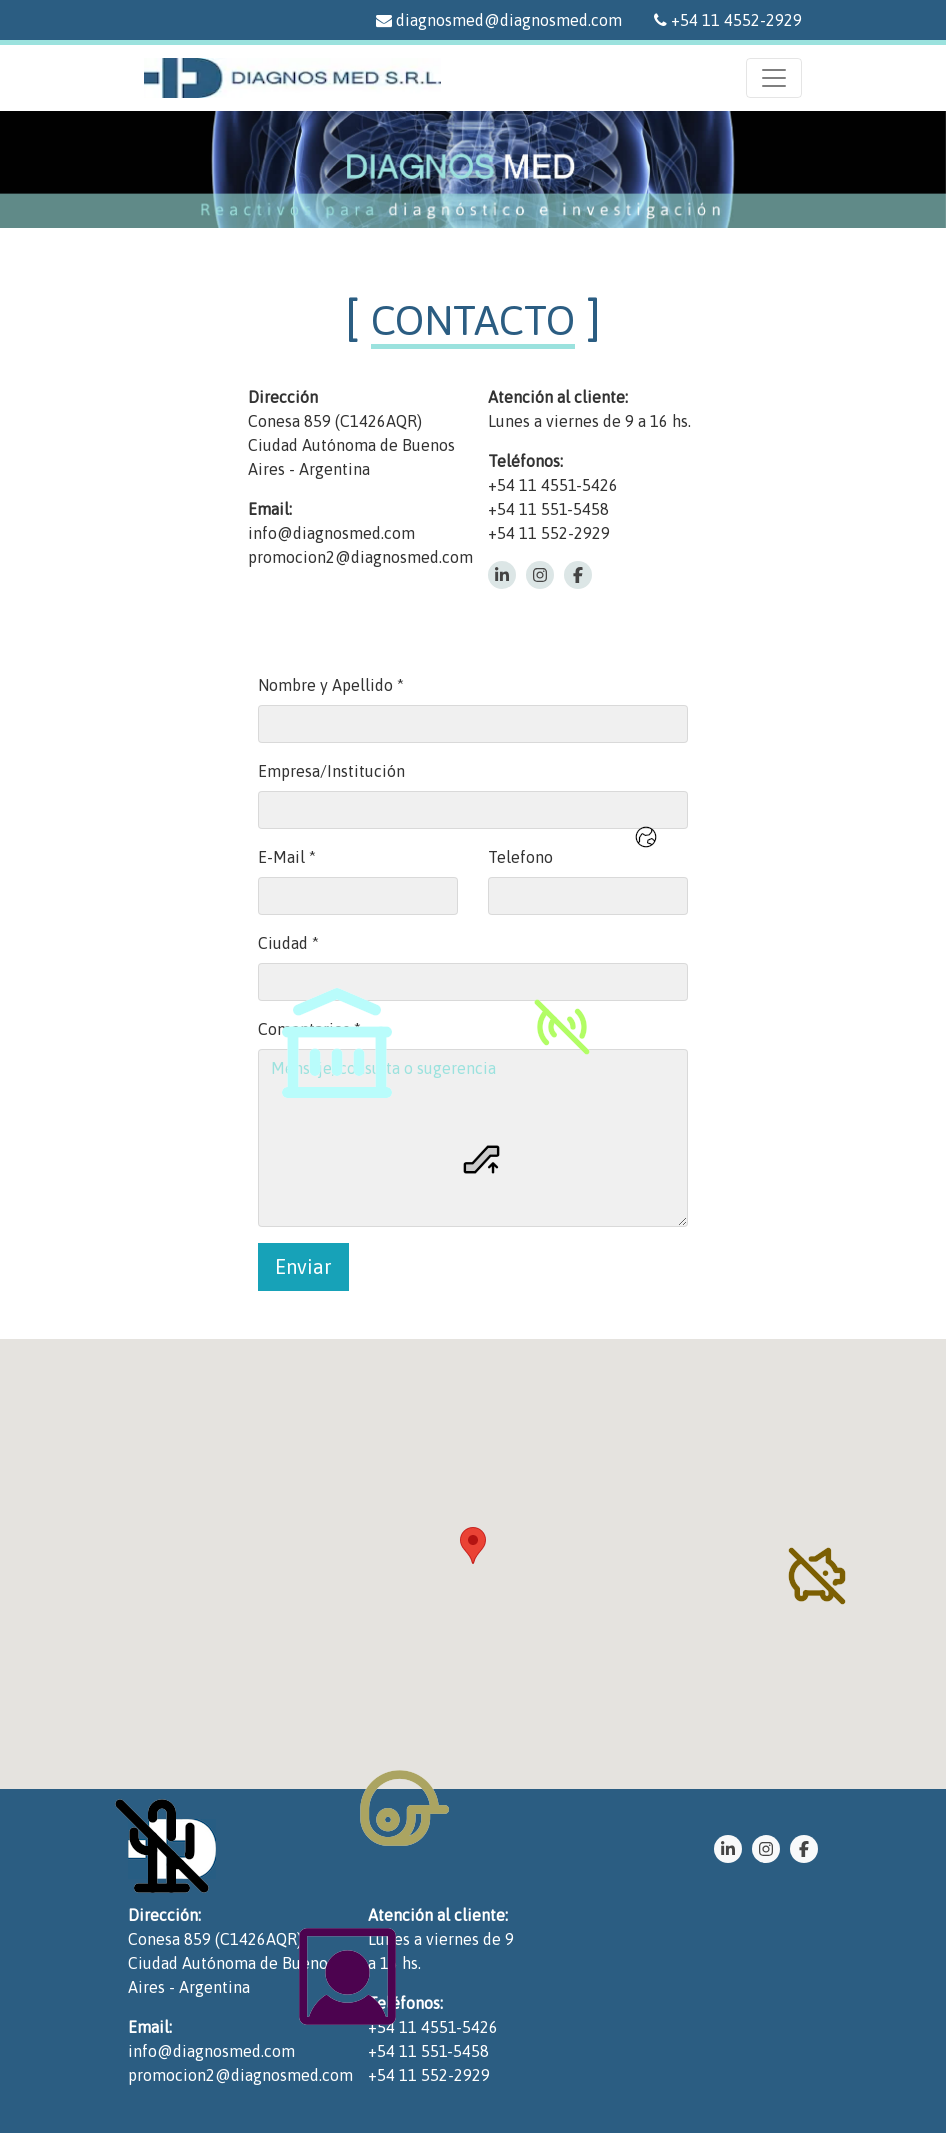  What do you see at coordinates (817, 1576) in the screenshot?
I see `disable piggy bank or savings feature` at bounding box center [817, 1576].